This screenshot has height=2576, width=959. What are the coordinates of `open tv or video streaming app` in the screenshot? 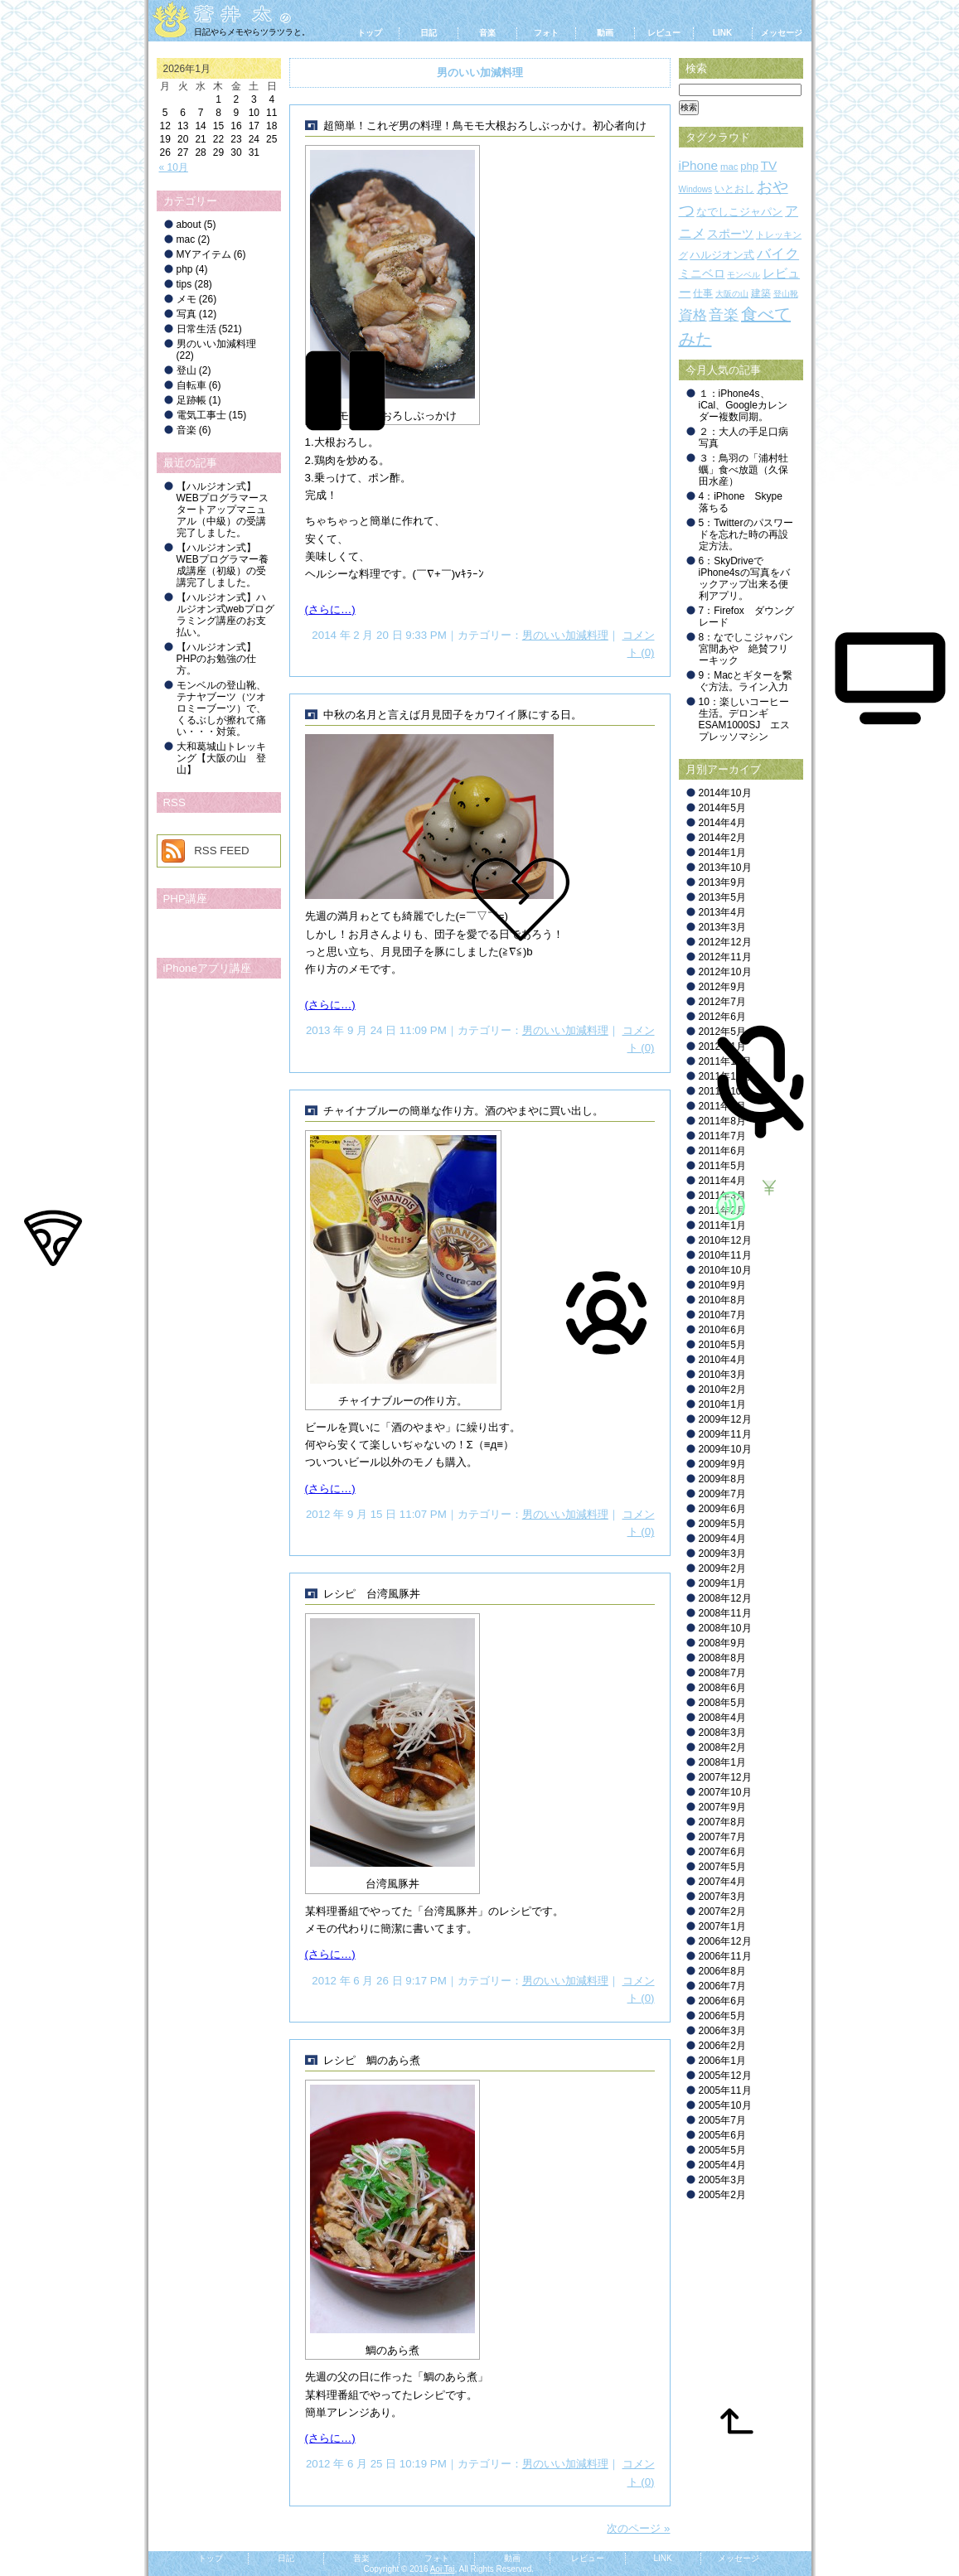 It's located at (890, 675).